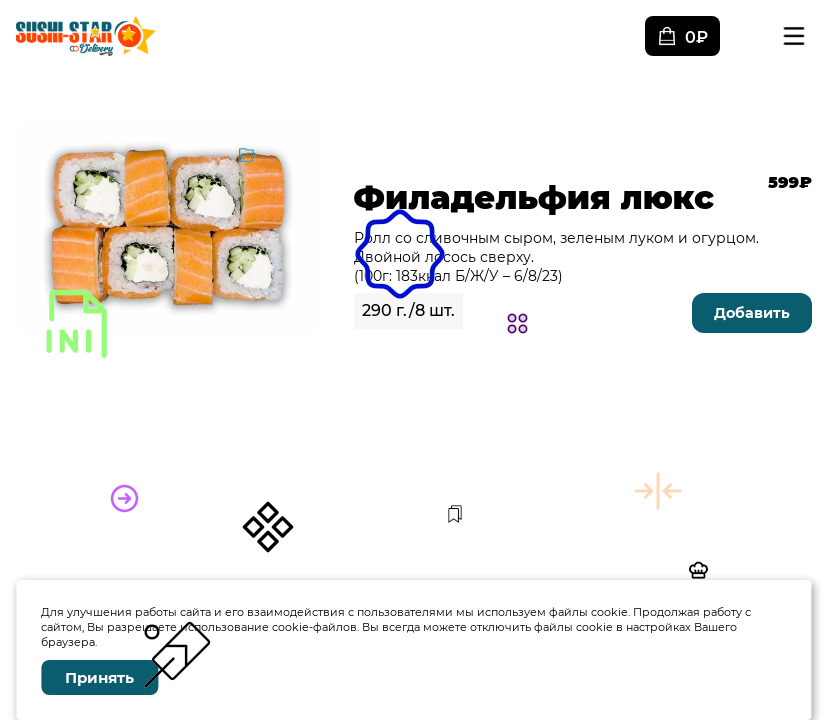  I want to click on proceed to the next step, so click(124, 498).